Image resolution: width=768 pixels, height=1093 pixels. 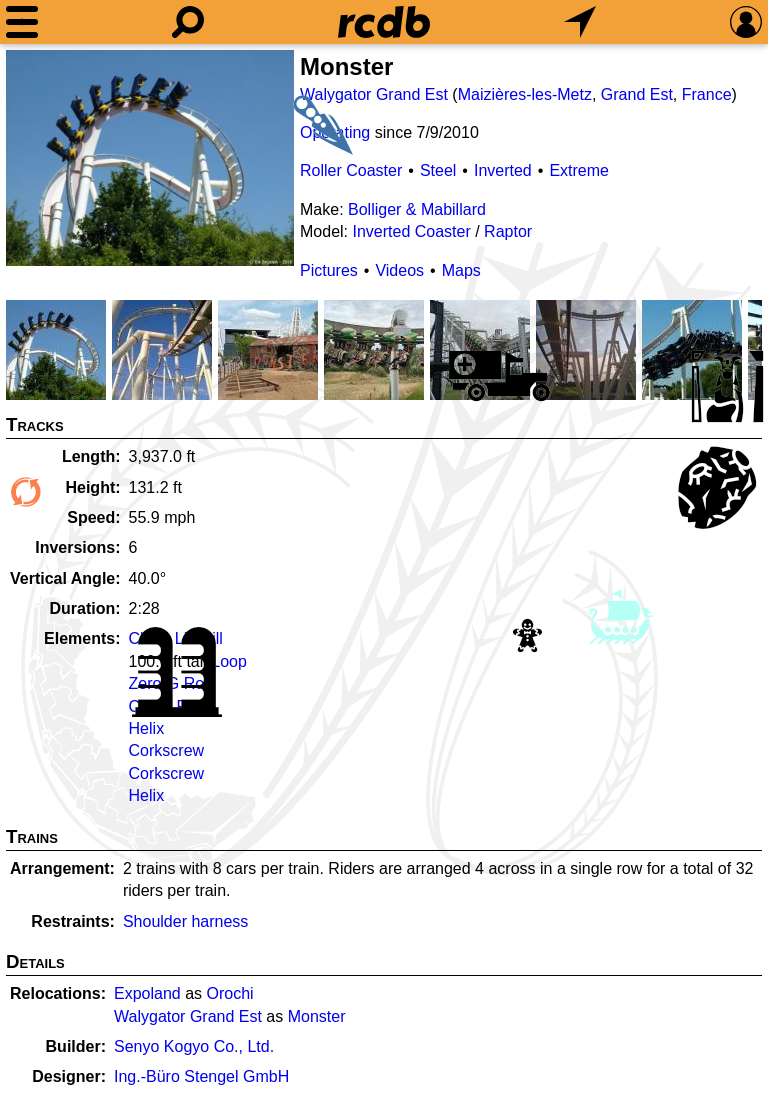 What do you see at coordinates (714, 486) in the screenshot?
I see `represents space debris or asteroid in a game interface` at bounding box center [714, 486].